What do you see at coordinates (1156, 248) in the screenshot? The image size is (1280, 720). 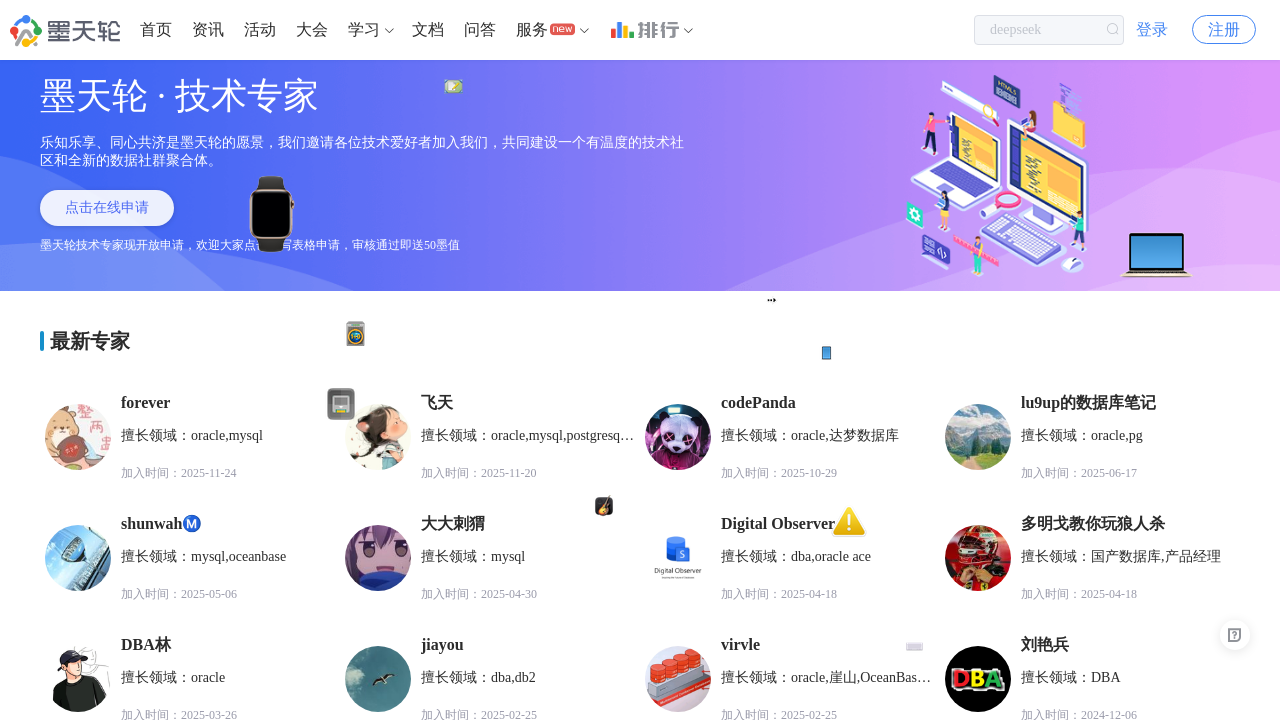 I see `represents a macbook device in system settings` at bounding box center [1156, 248].